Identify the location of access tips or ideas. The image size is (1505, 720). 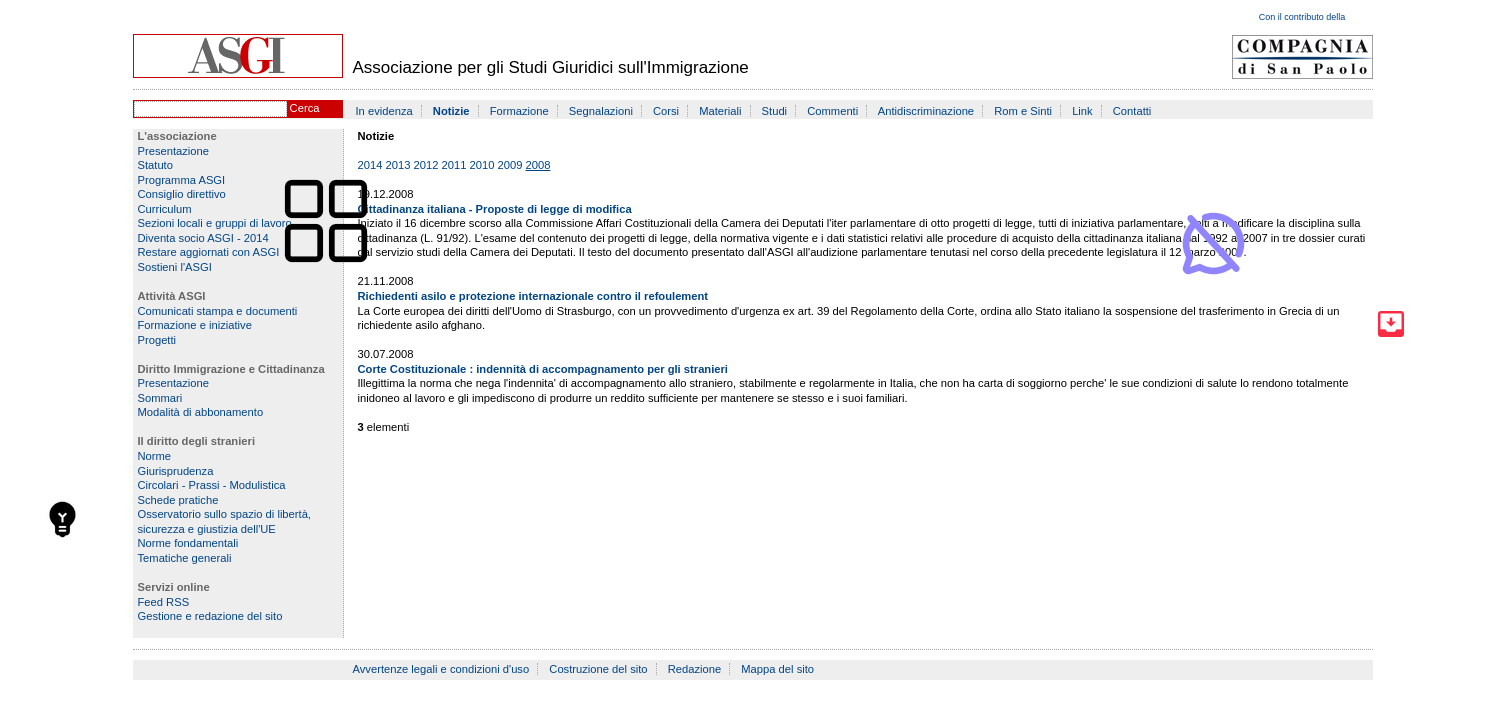
(62, 518).